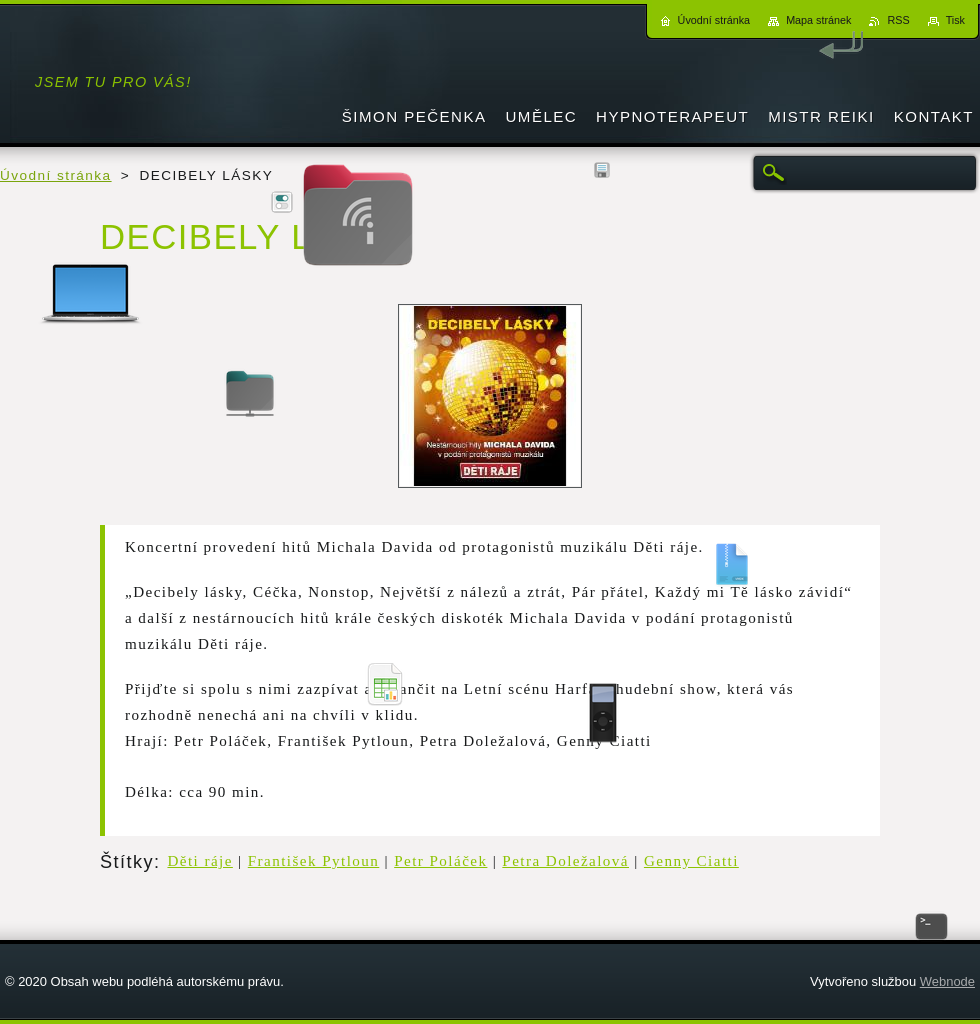 The height and width of the screenshot is (1024, 980). What do you see at coordinates (732, 565) in the screenshot?
I see `a VirtualBox virtual machine disk file` at bounding box center [732, 565].